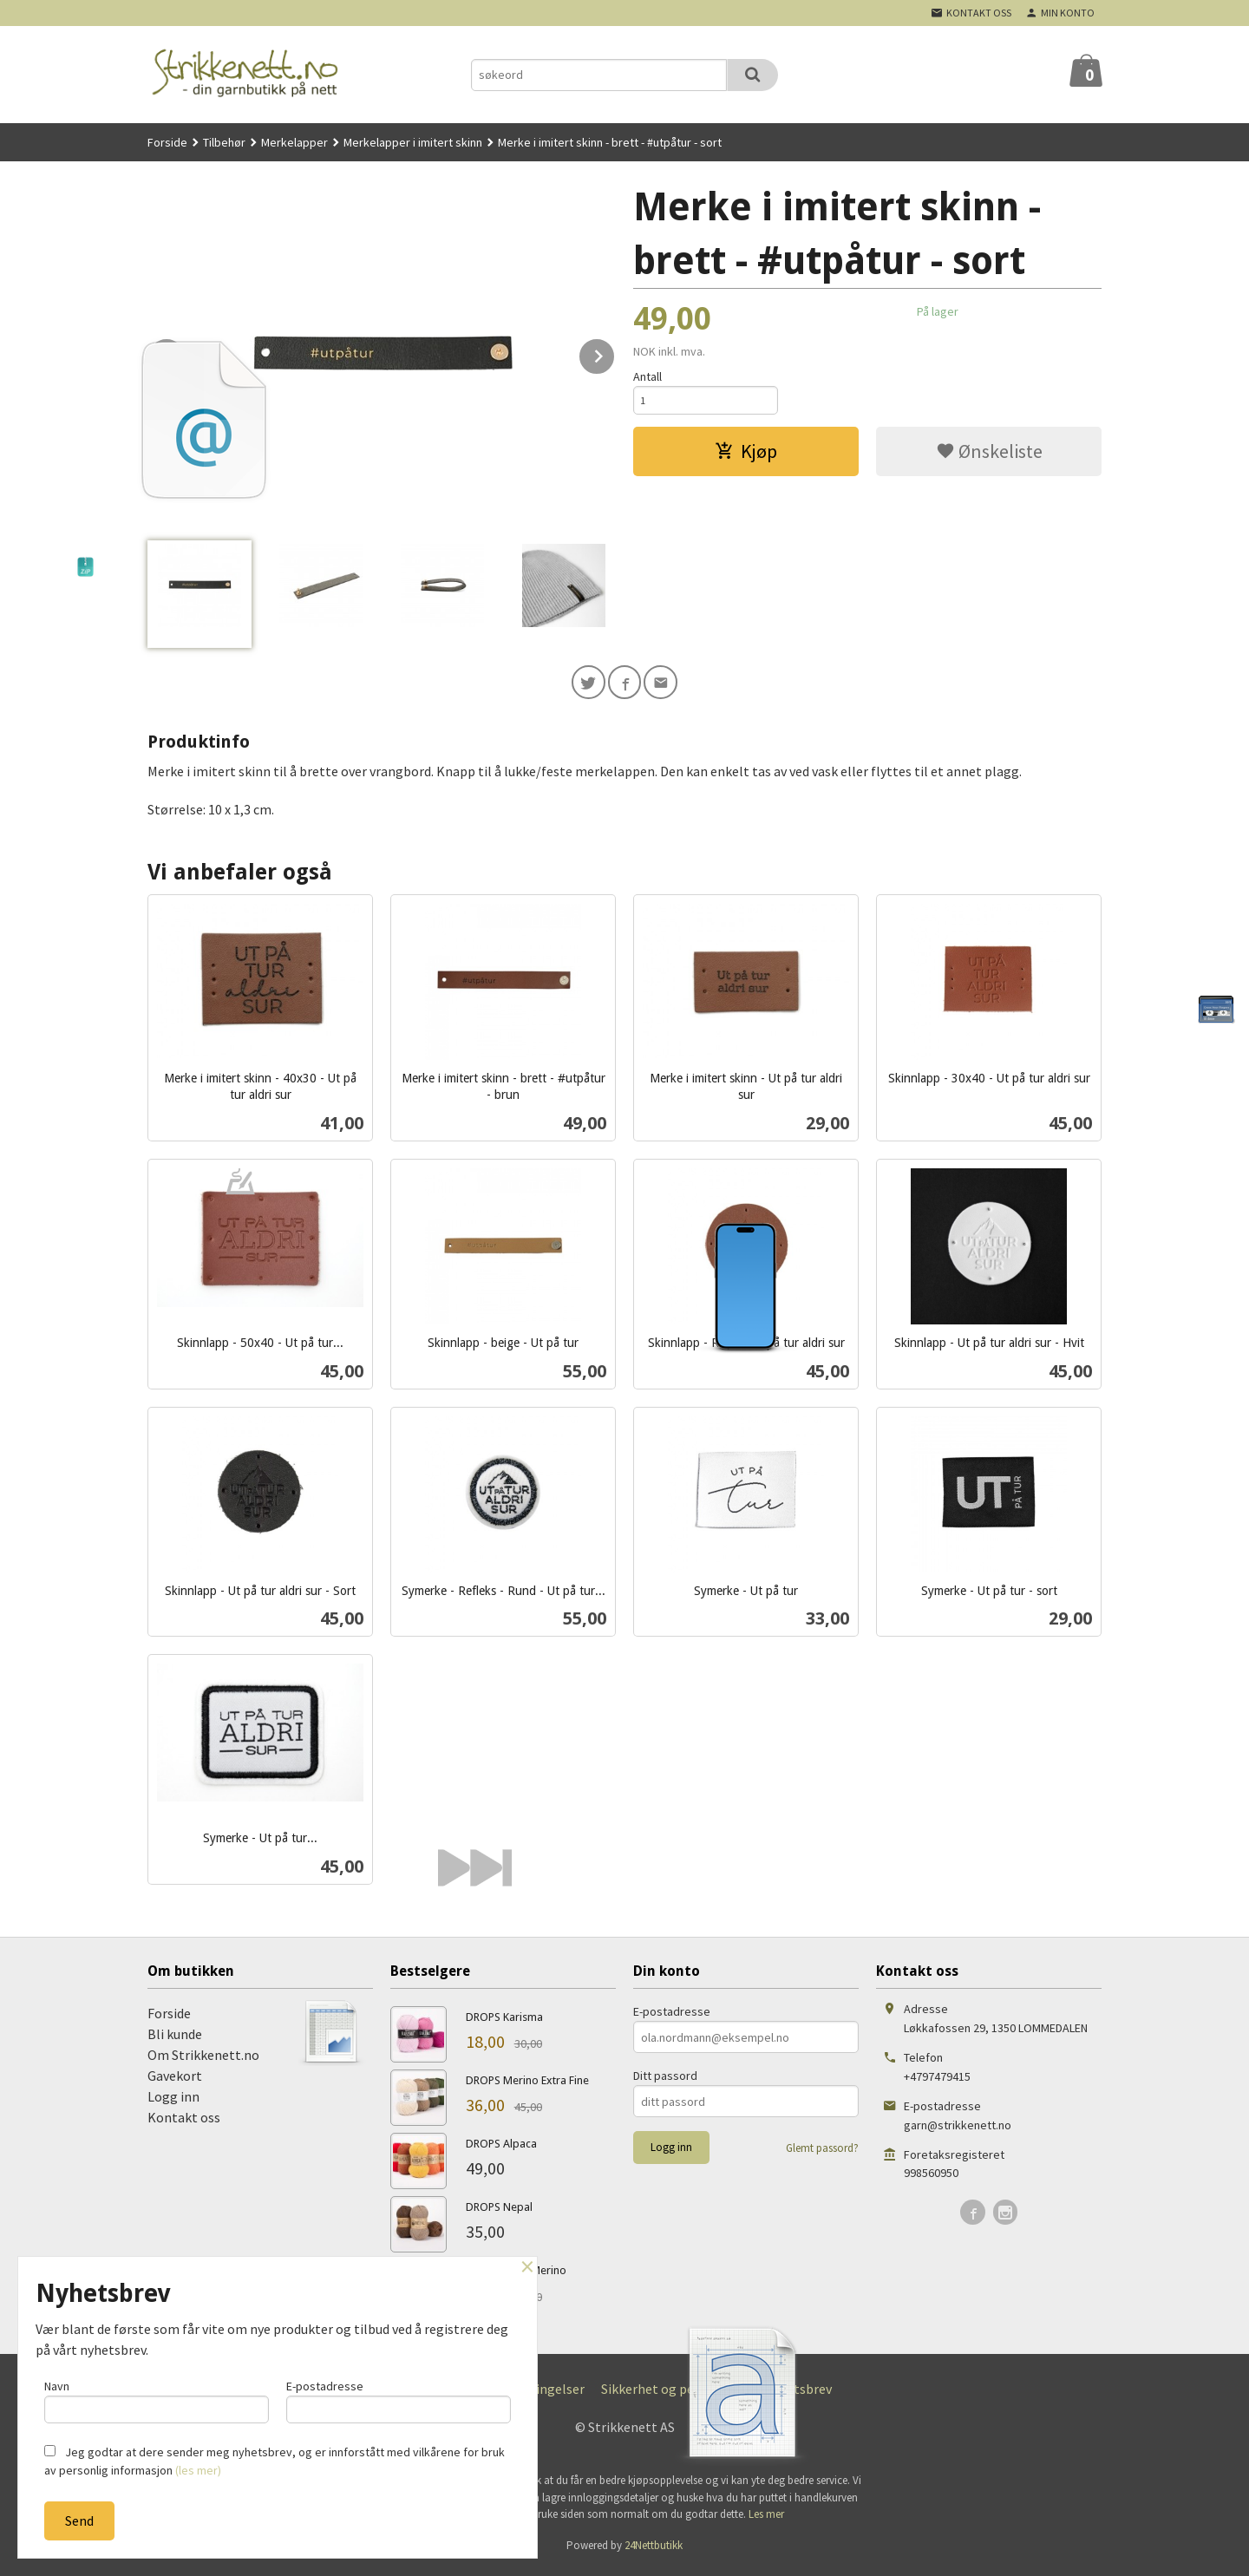 Image resolution: width=1249 pixels, height=2576 pixels. What do you see at coordinates (744, 2392) in the screenshot?
I see `a font file type indicator` at bounding box center [744, 2392].